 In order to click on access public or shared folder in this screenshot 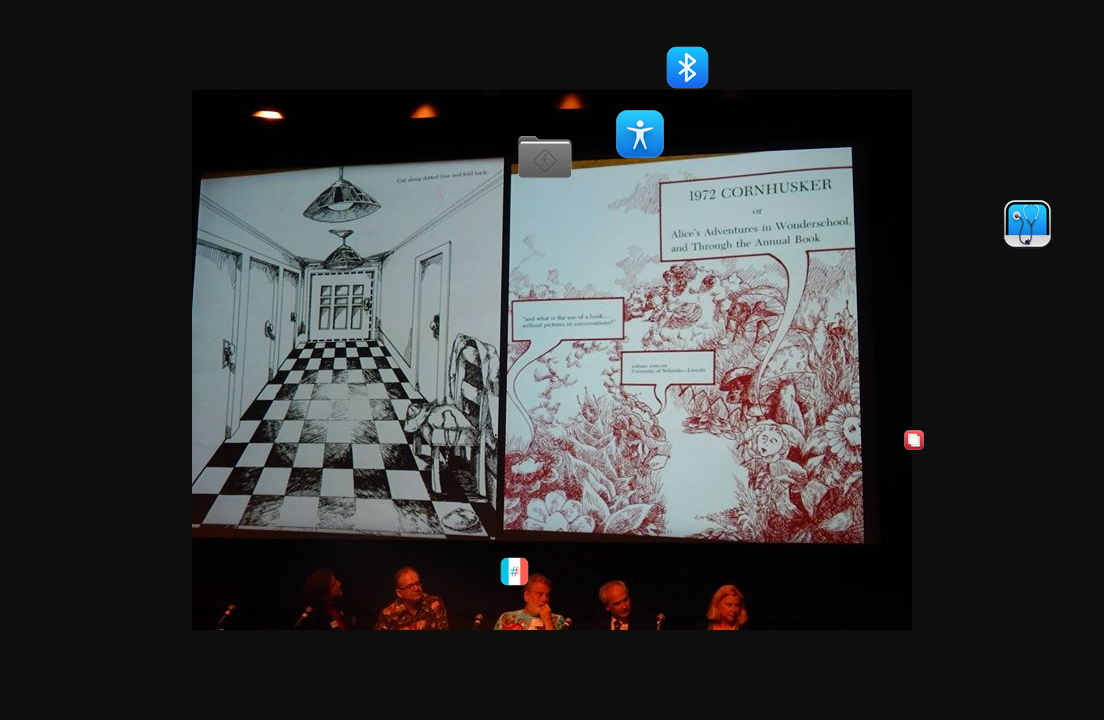, I will do `click(545, 157)`.